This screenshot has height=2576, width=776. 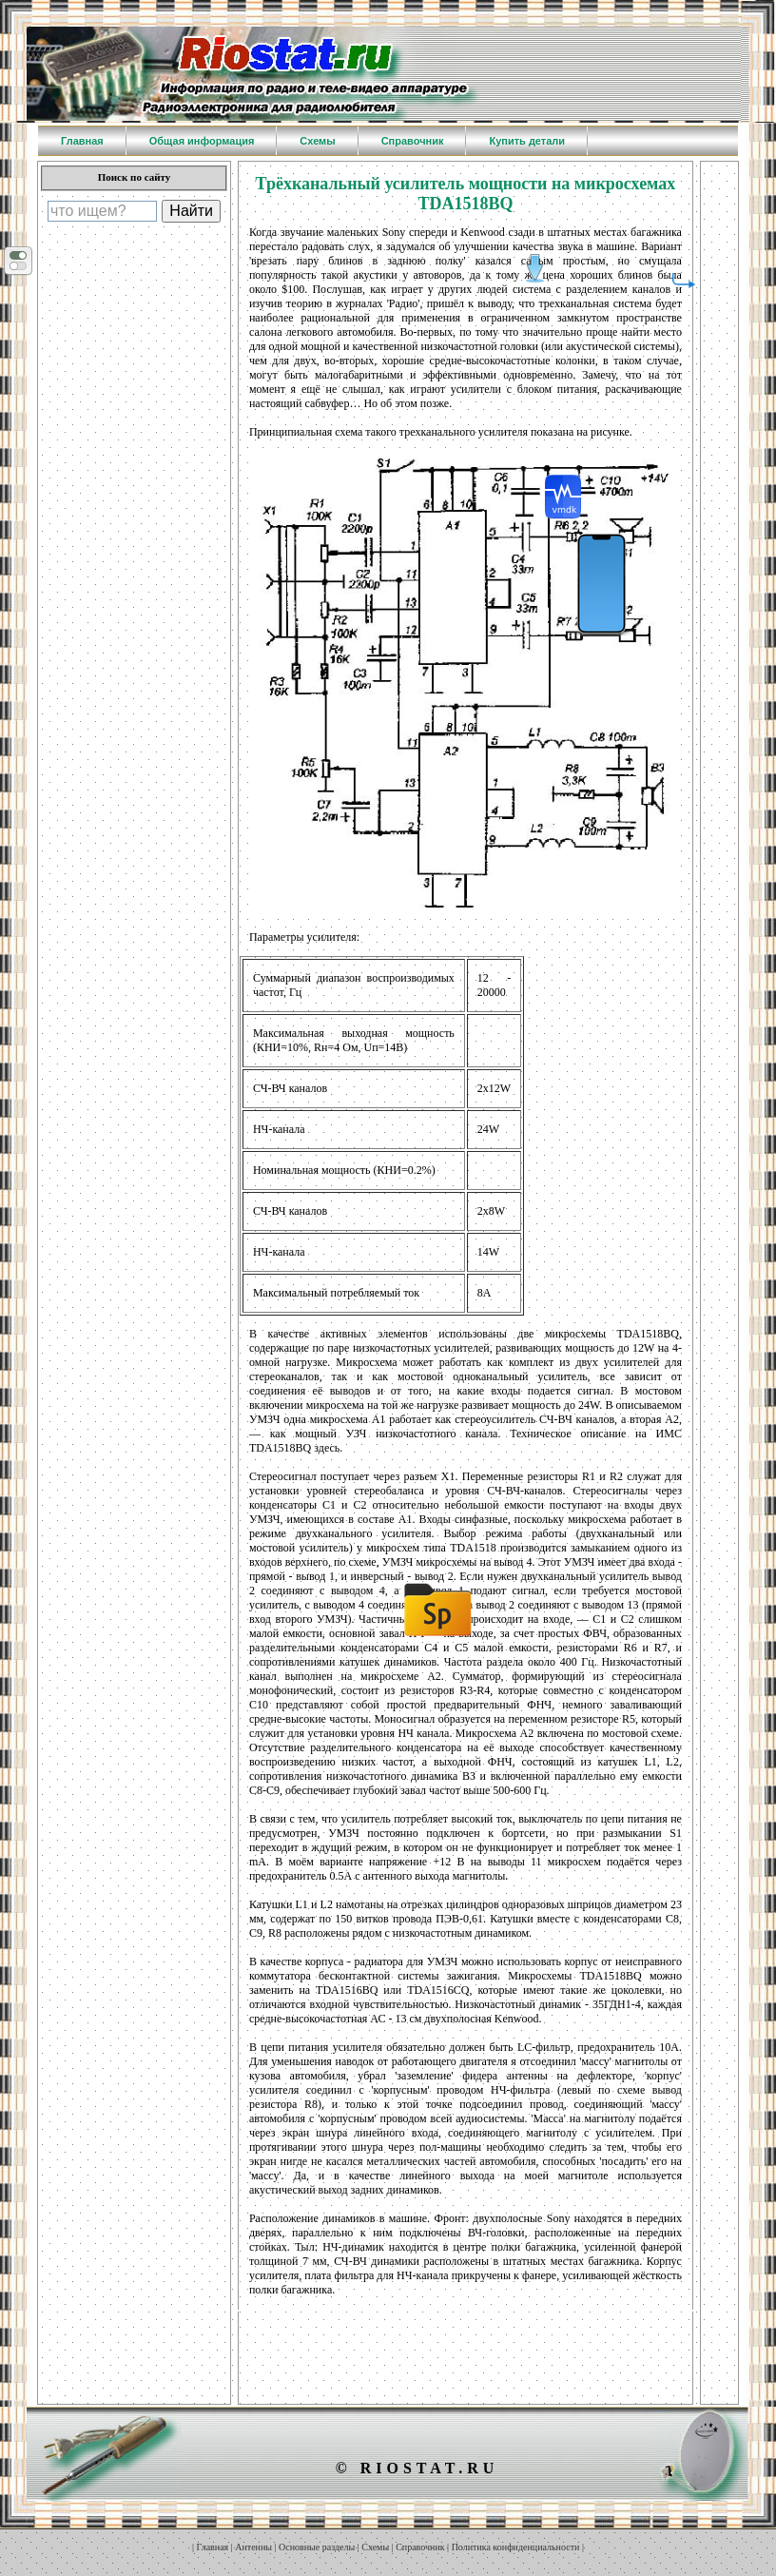 What do you see at coordinates (437, 1611) in the screenshot?
I see `open folder containing adobe spark projects` at bounding box center [437, 1611].